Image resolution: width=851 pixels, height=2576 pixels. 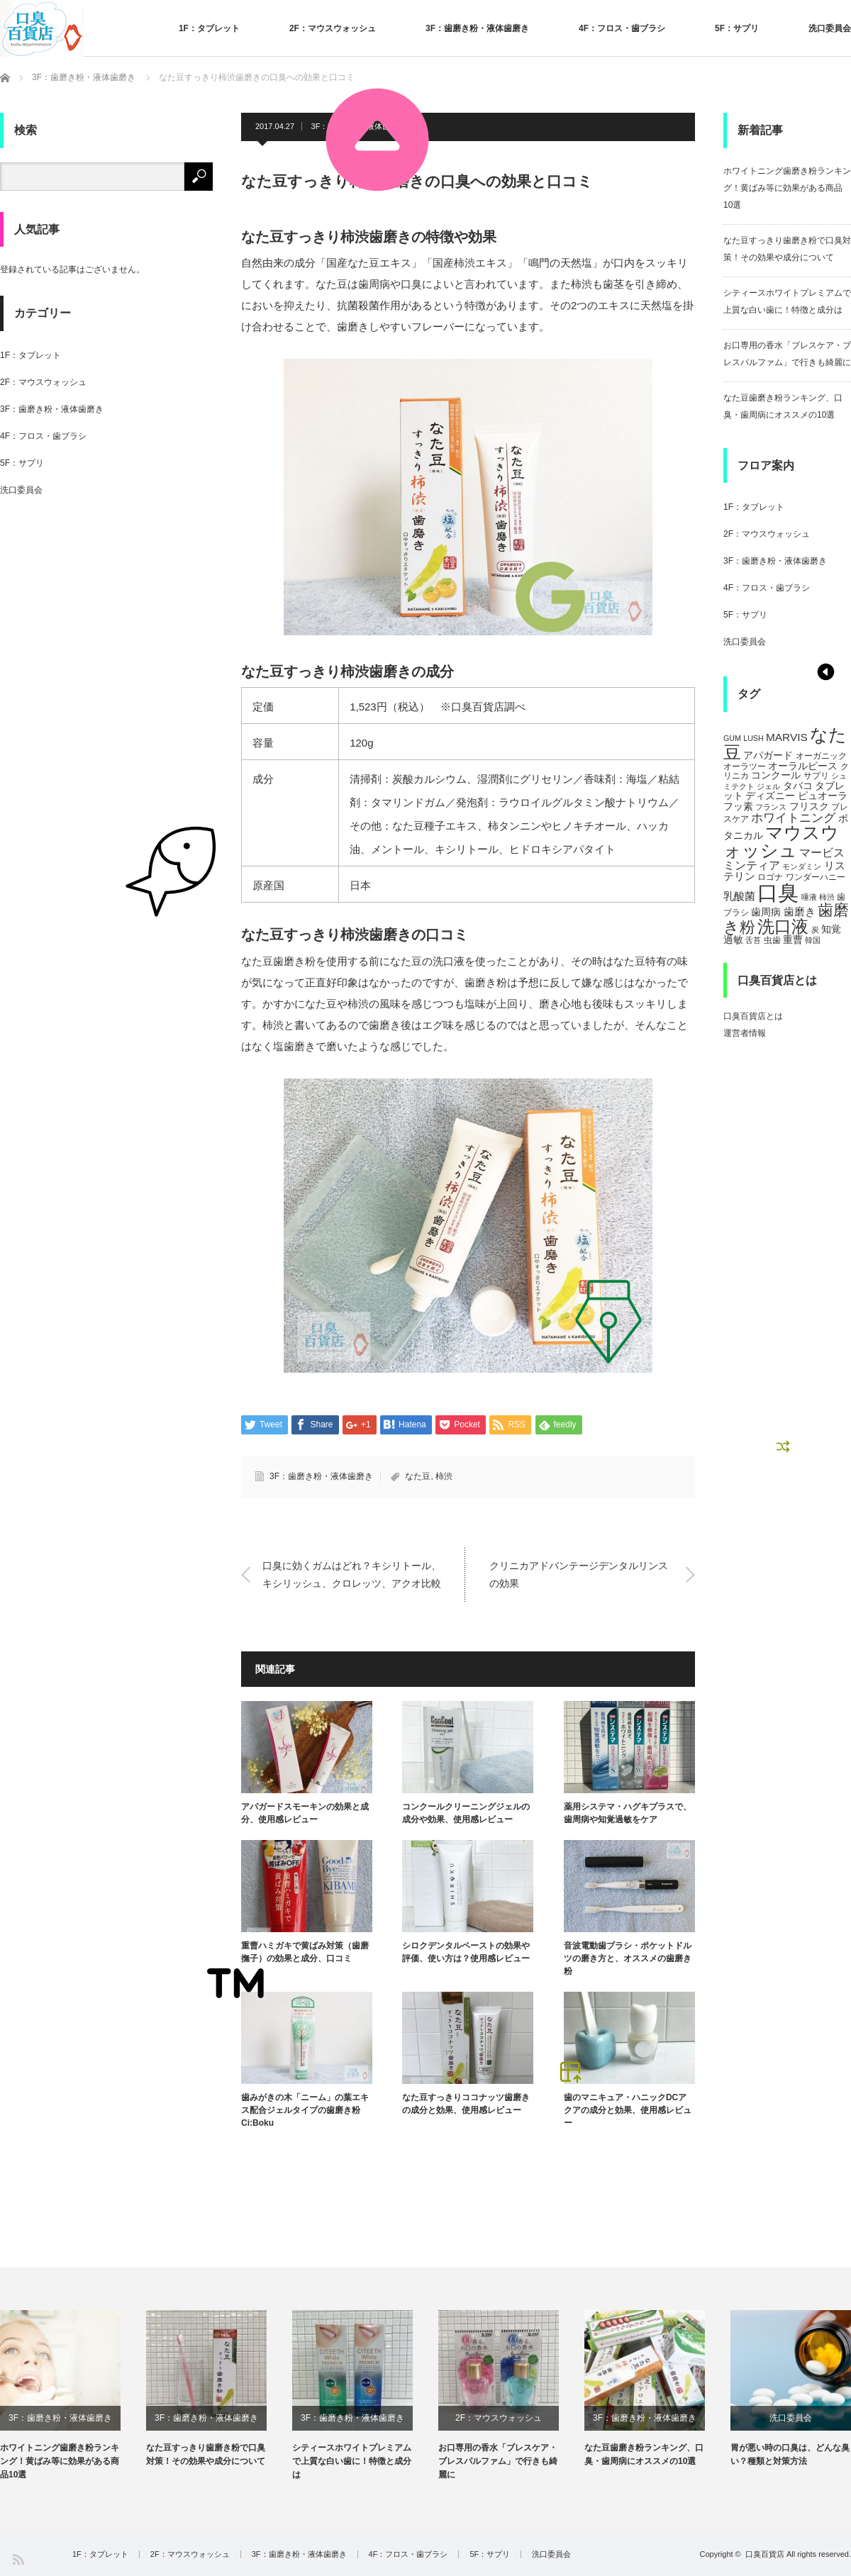 What do you see at coordinates (825, 671) in the screenshot?
I see `go back to previous screen` at bounding box center [825, 671].